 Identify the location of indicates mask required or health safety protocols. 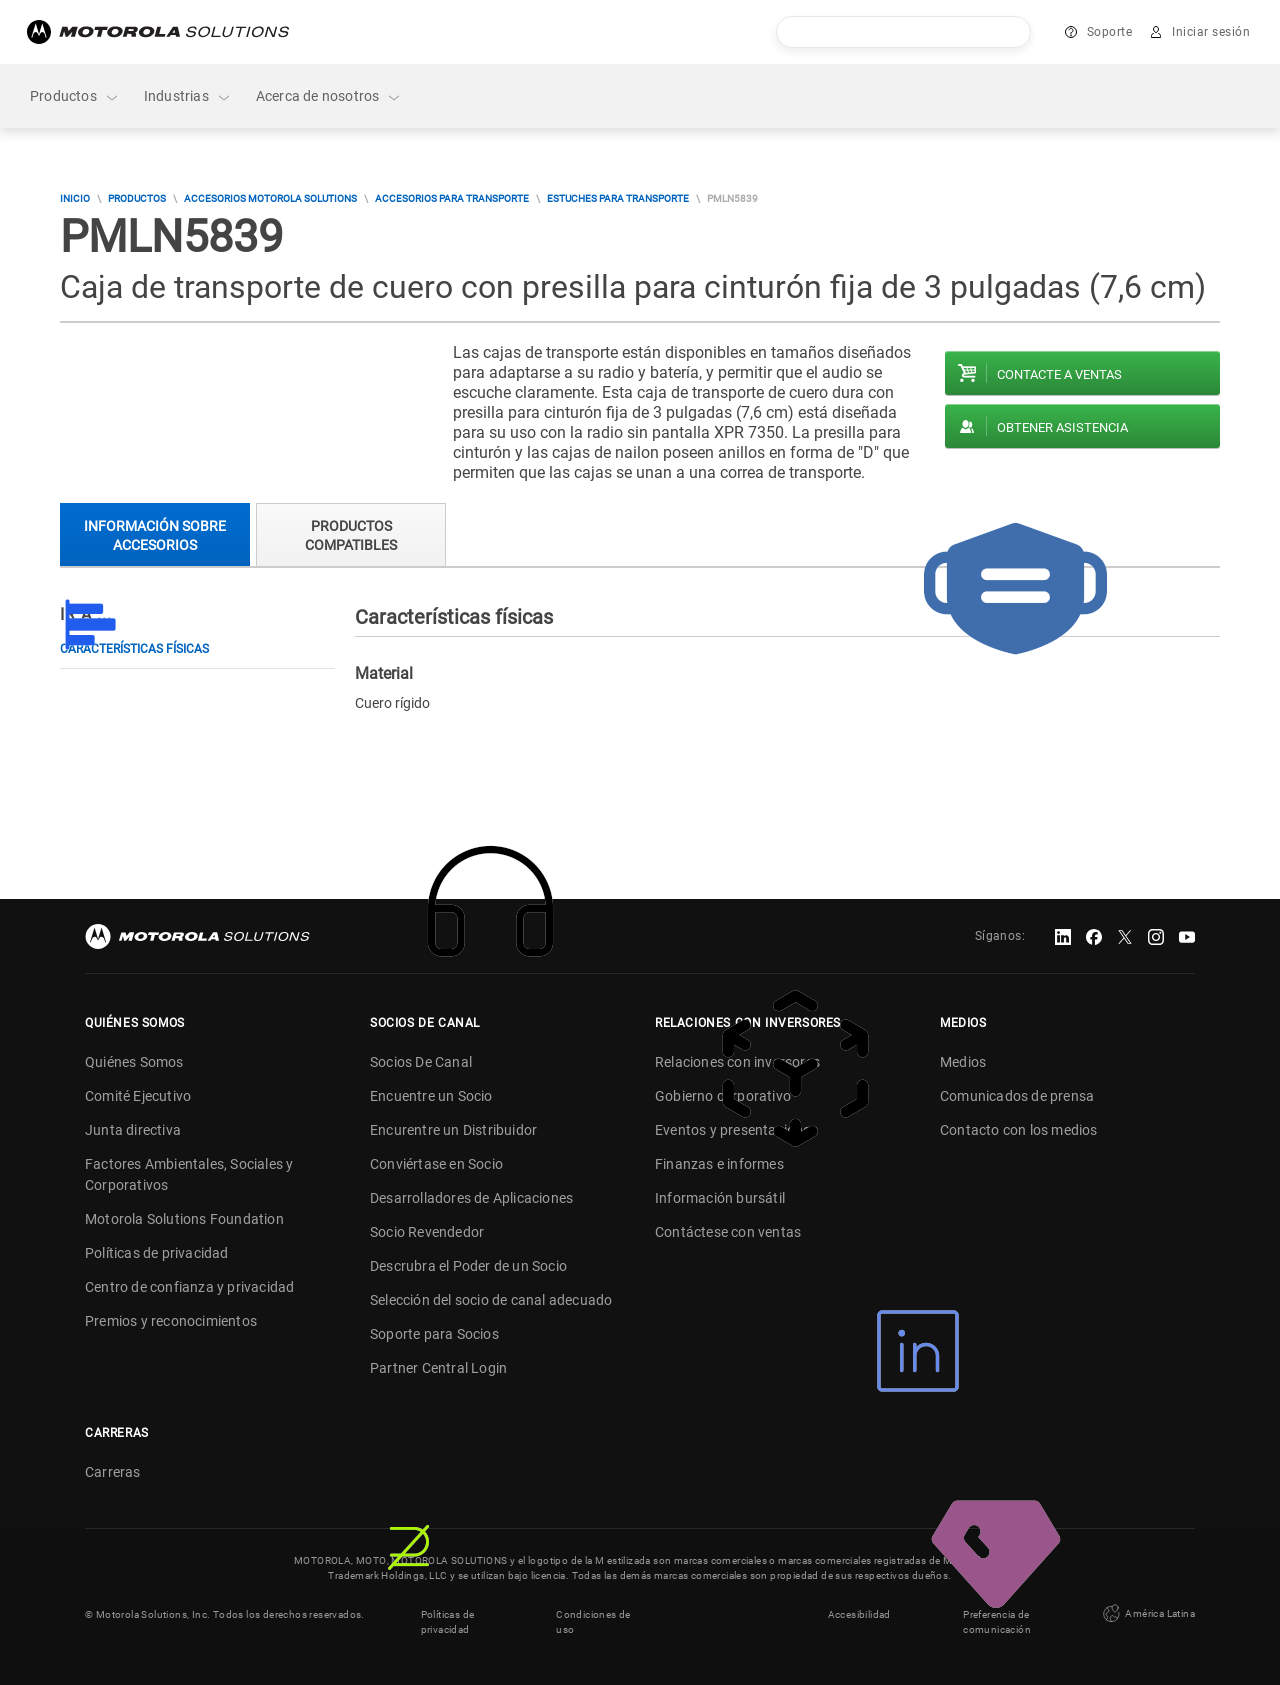
(1015, 591).